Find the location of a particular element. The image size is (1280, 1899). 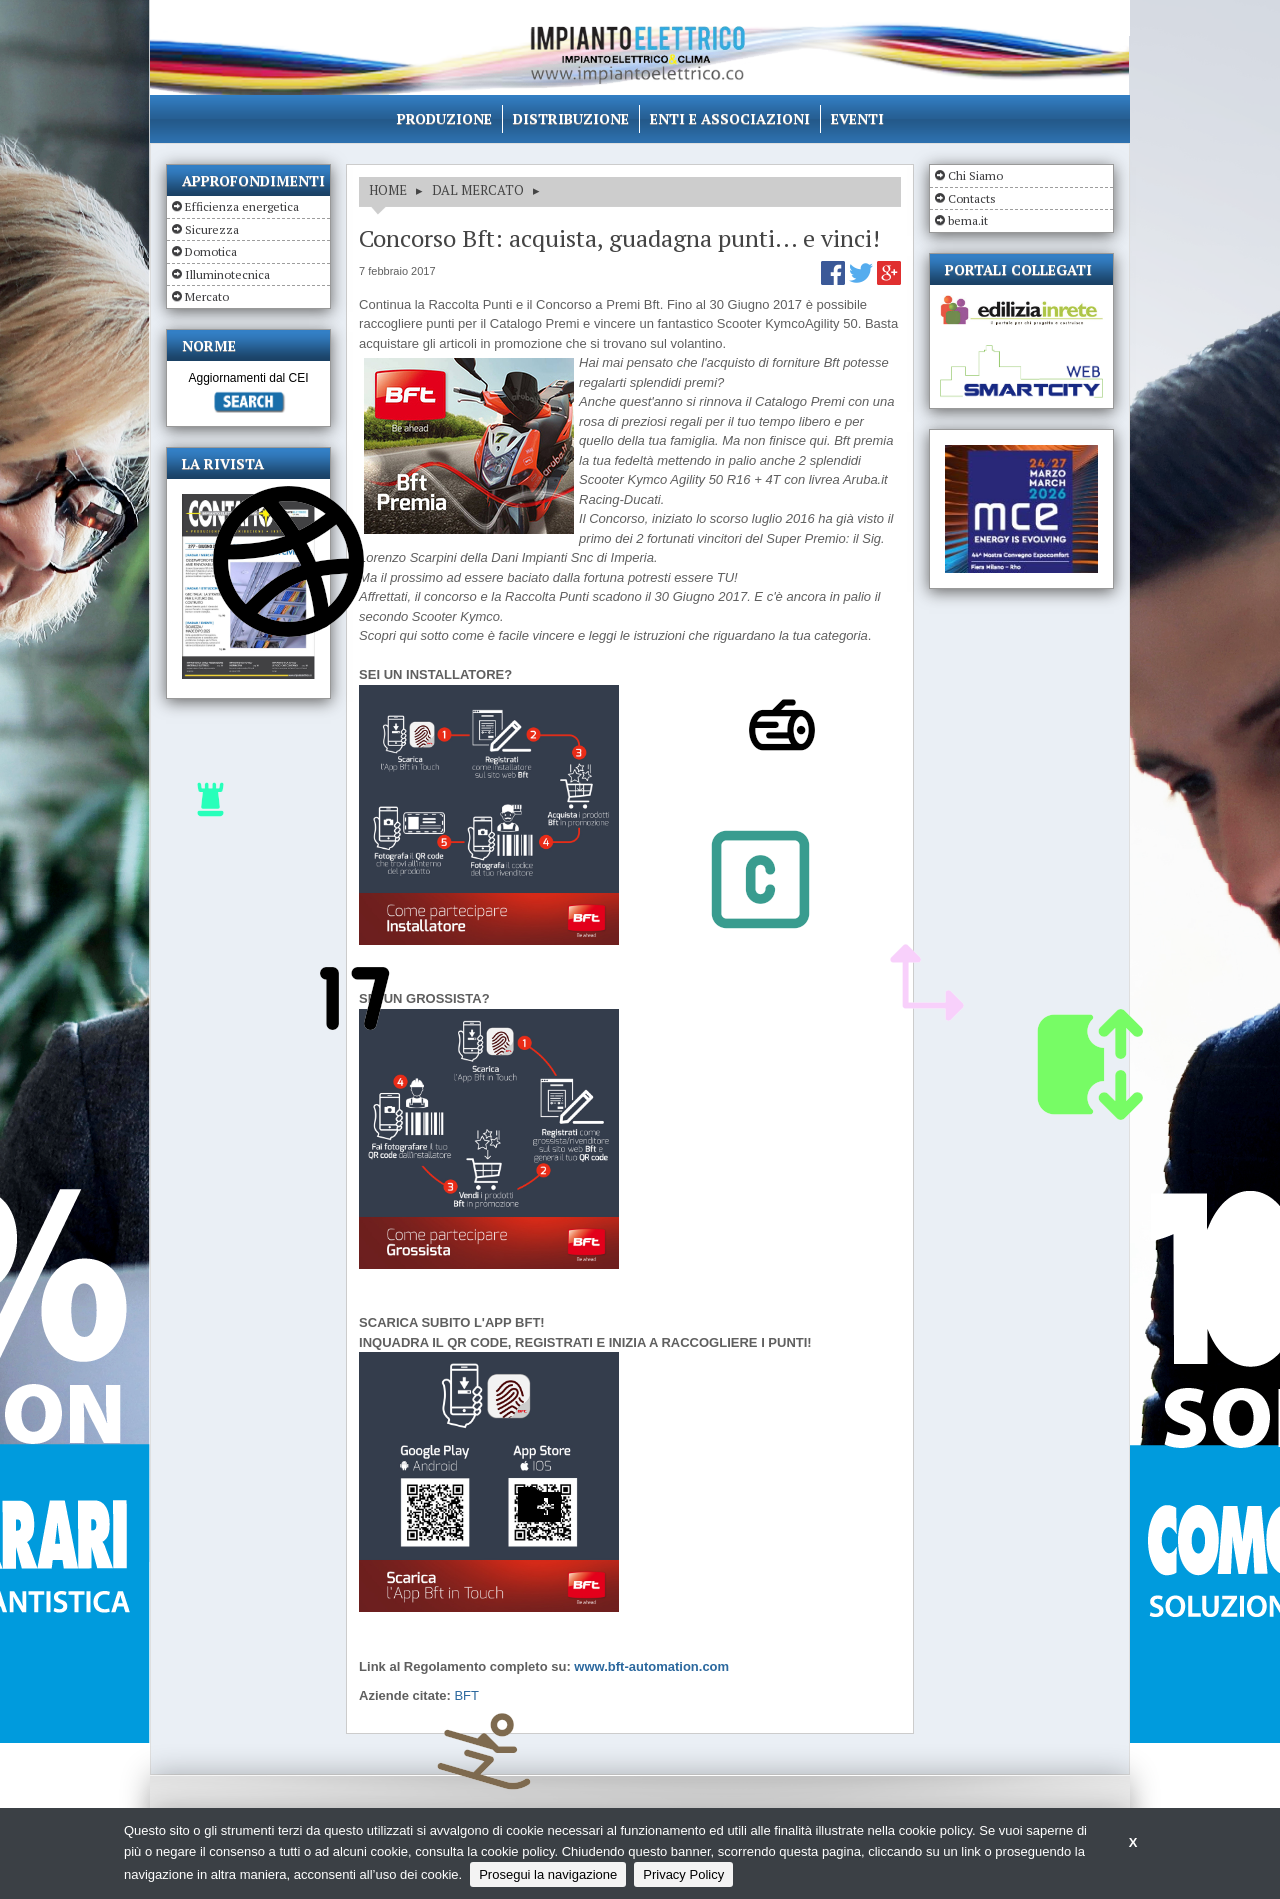

auto-adjust content height to fit container is located at coordinates (1087, 1064).